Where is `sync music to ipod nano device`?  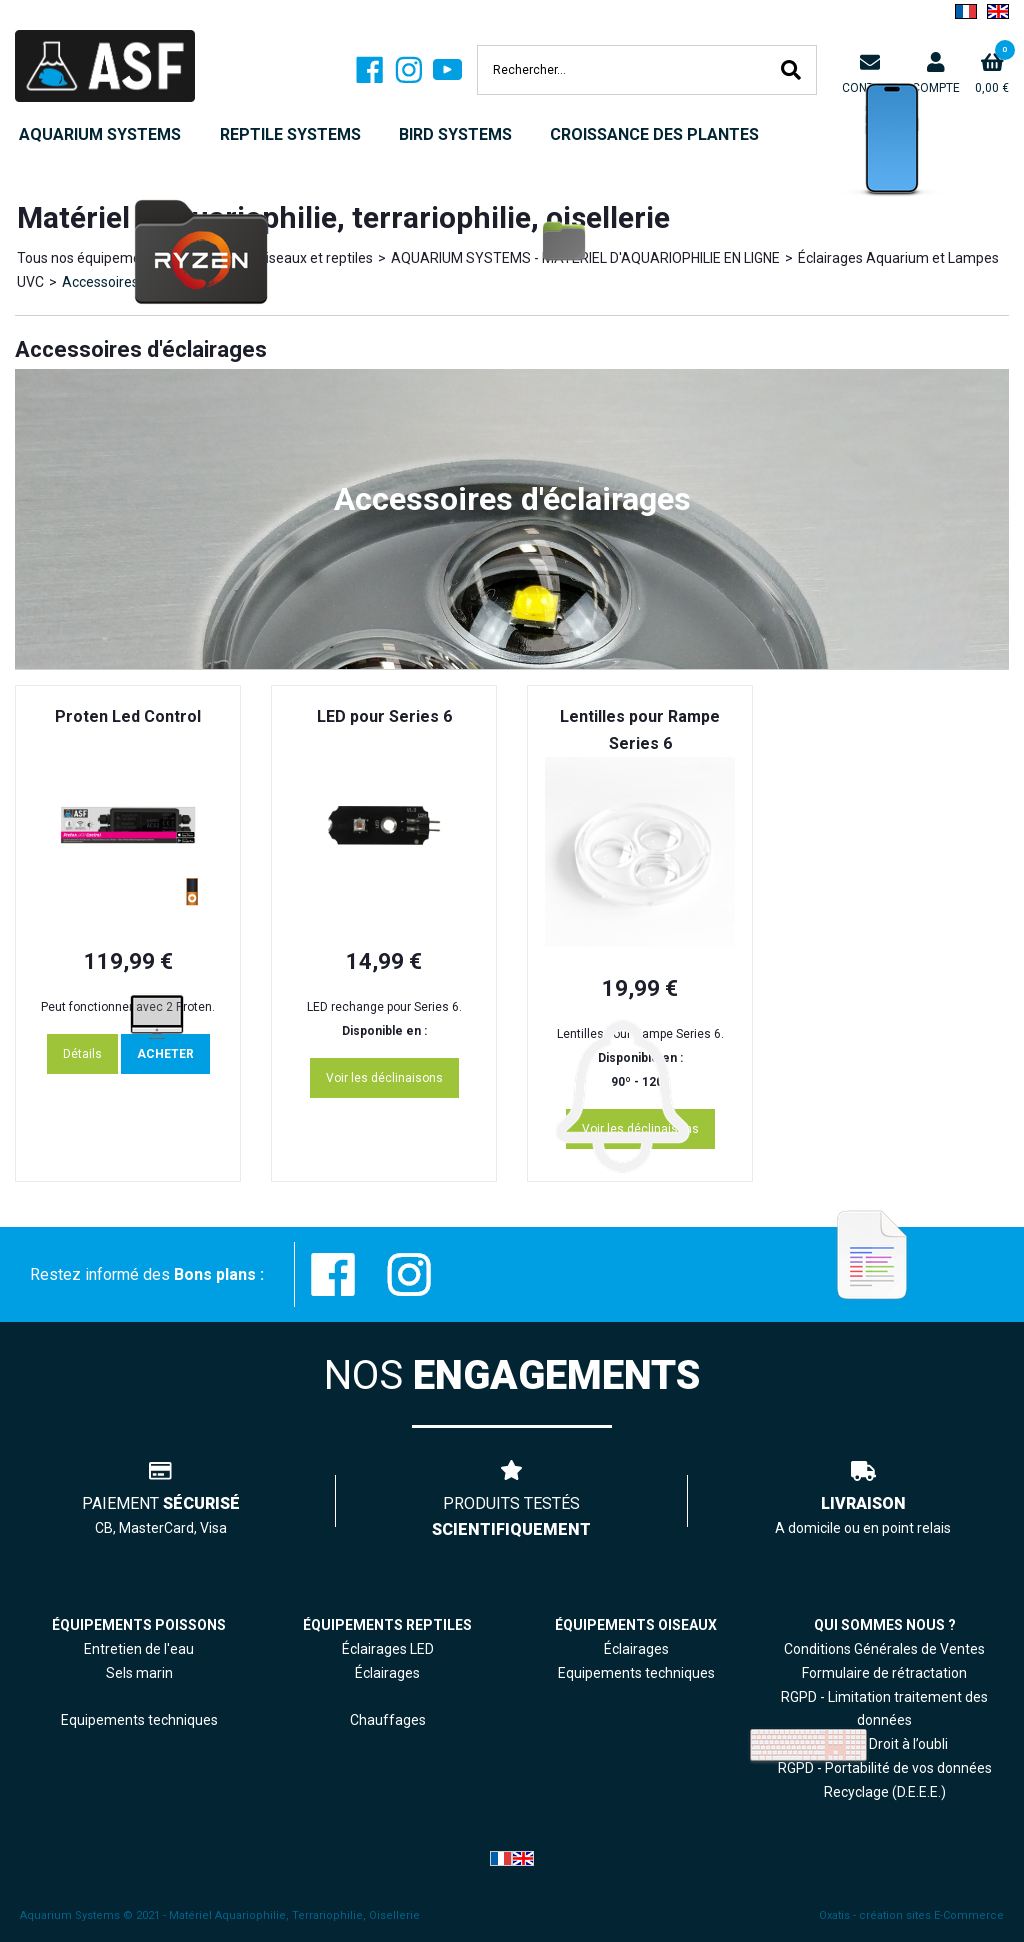 sync music to ipod nano device is located at coordinates (192, 892).